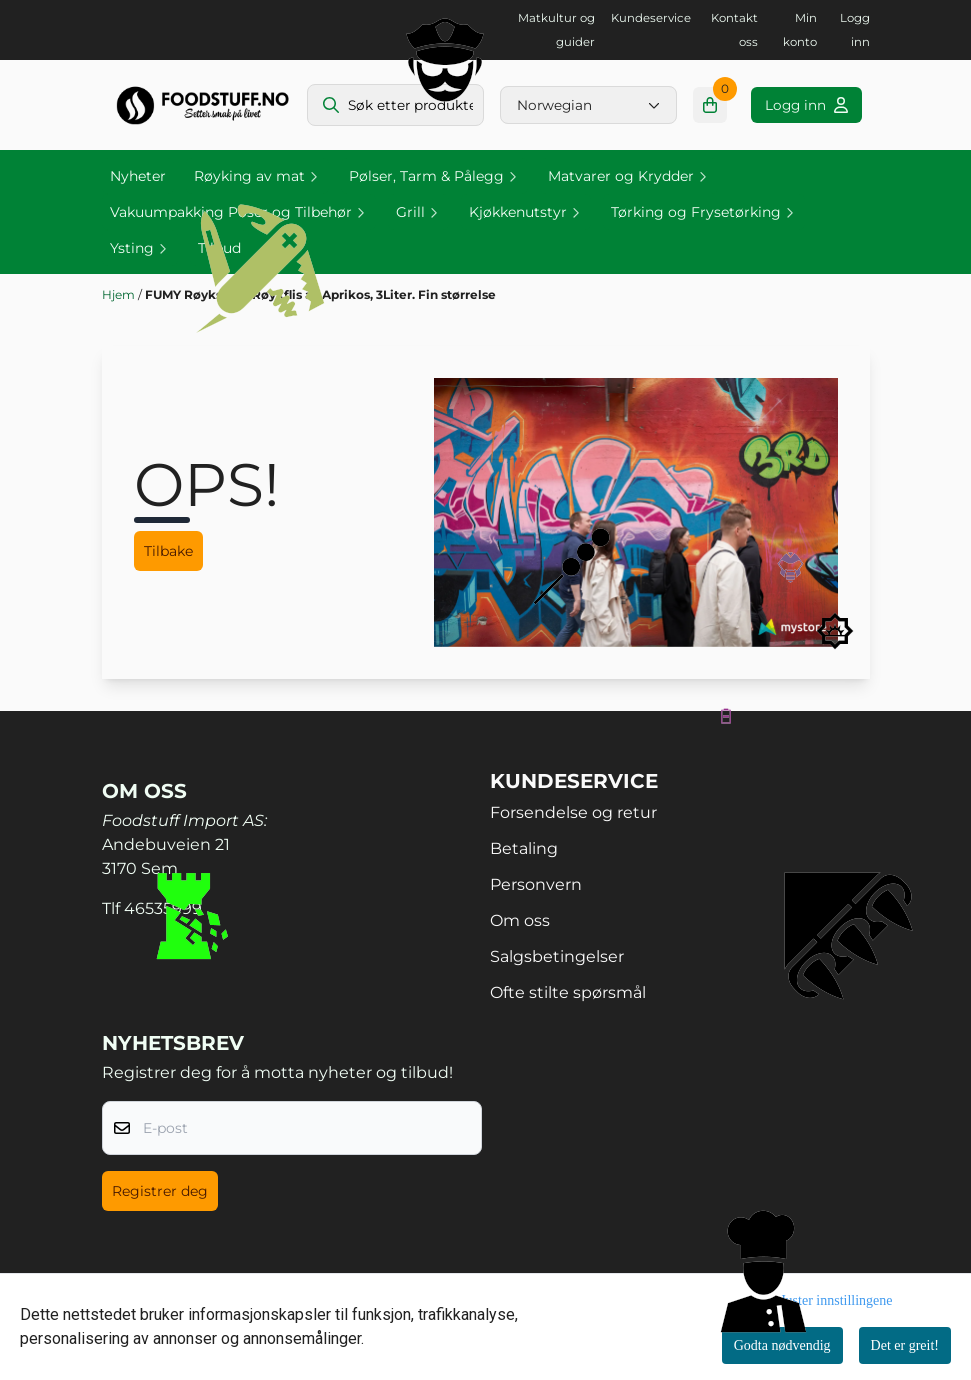  I want to click on launch missile attack or special weapon ability, so click(849, 936).